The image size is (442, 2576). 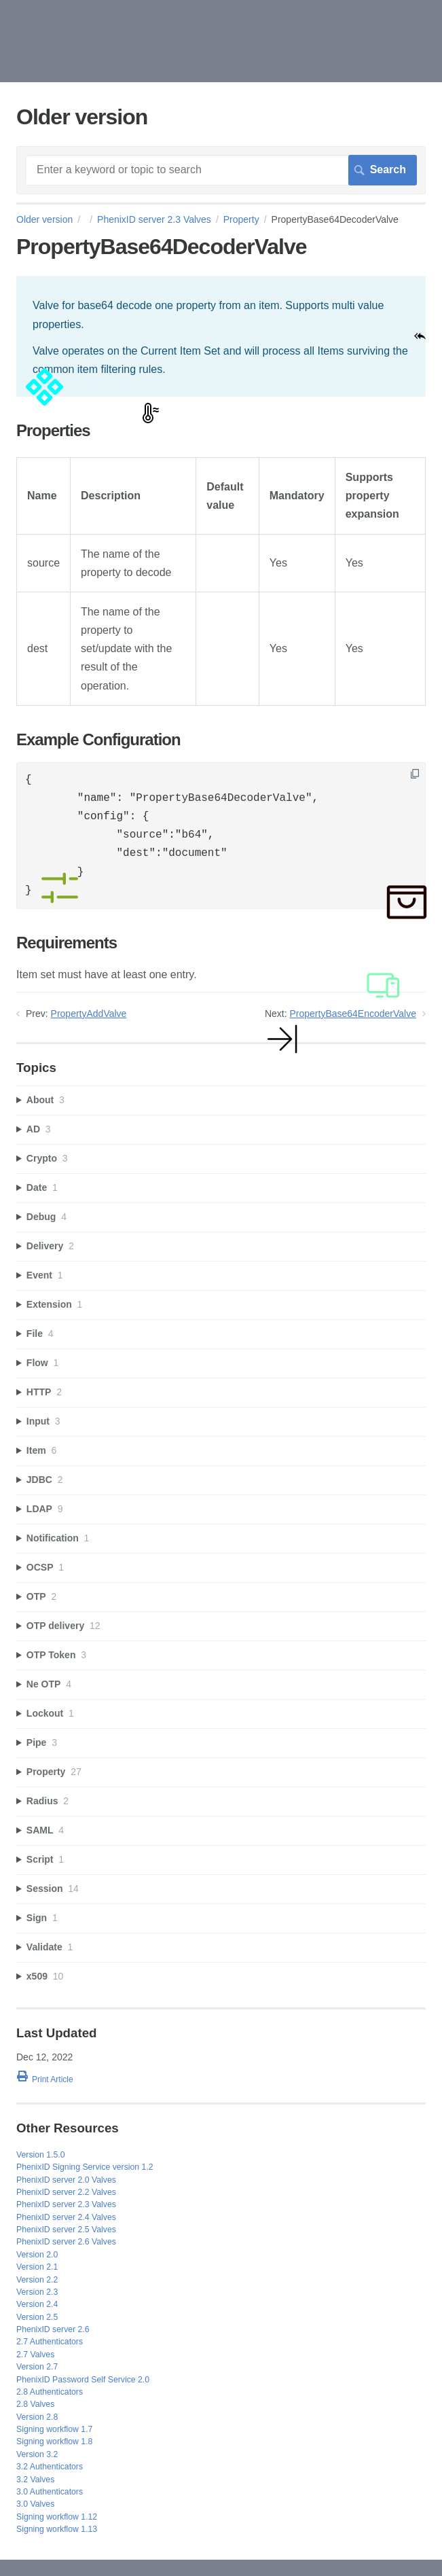 I want to click on indicates high temperature or heat warning, so click(x=149, y=413).